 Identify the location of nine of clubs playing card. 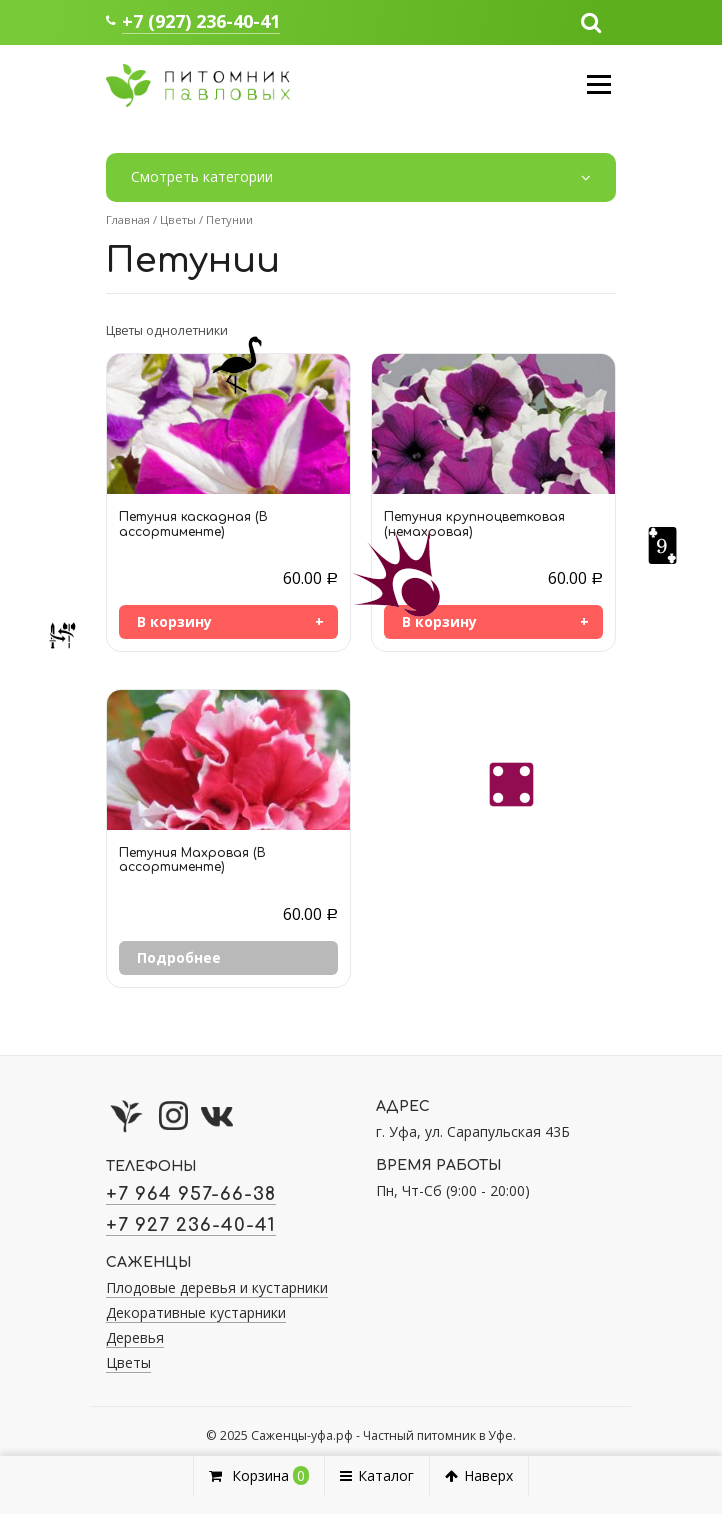
(662, 545).